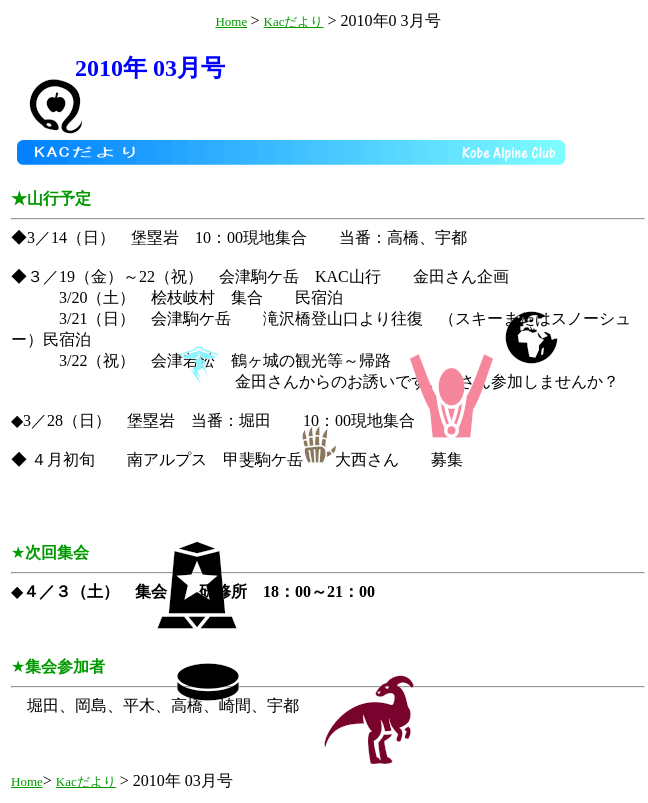 The image size is (648, 803). I want to click on access shrine or altar features in gameplay, so click(197, 585).